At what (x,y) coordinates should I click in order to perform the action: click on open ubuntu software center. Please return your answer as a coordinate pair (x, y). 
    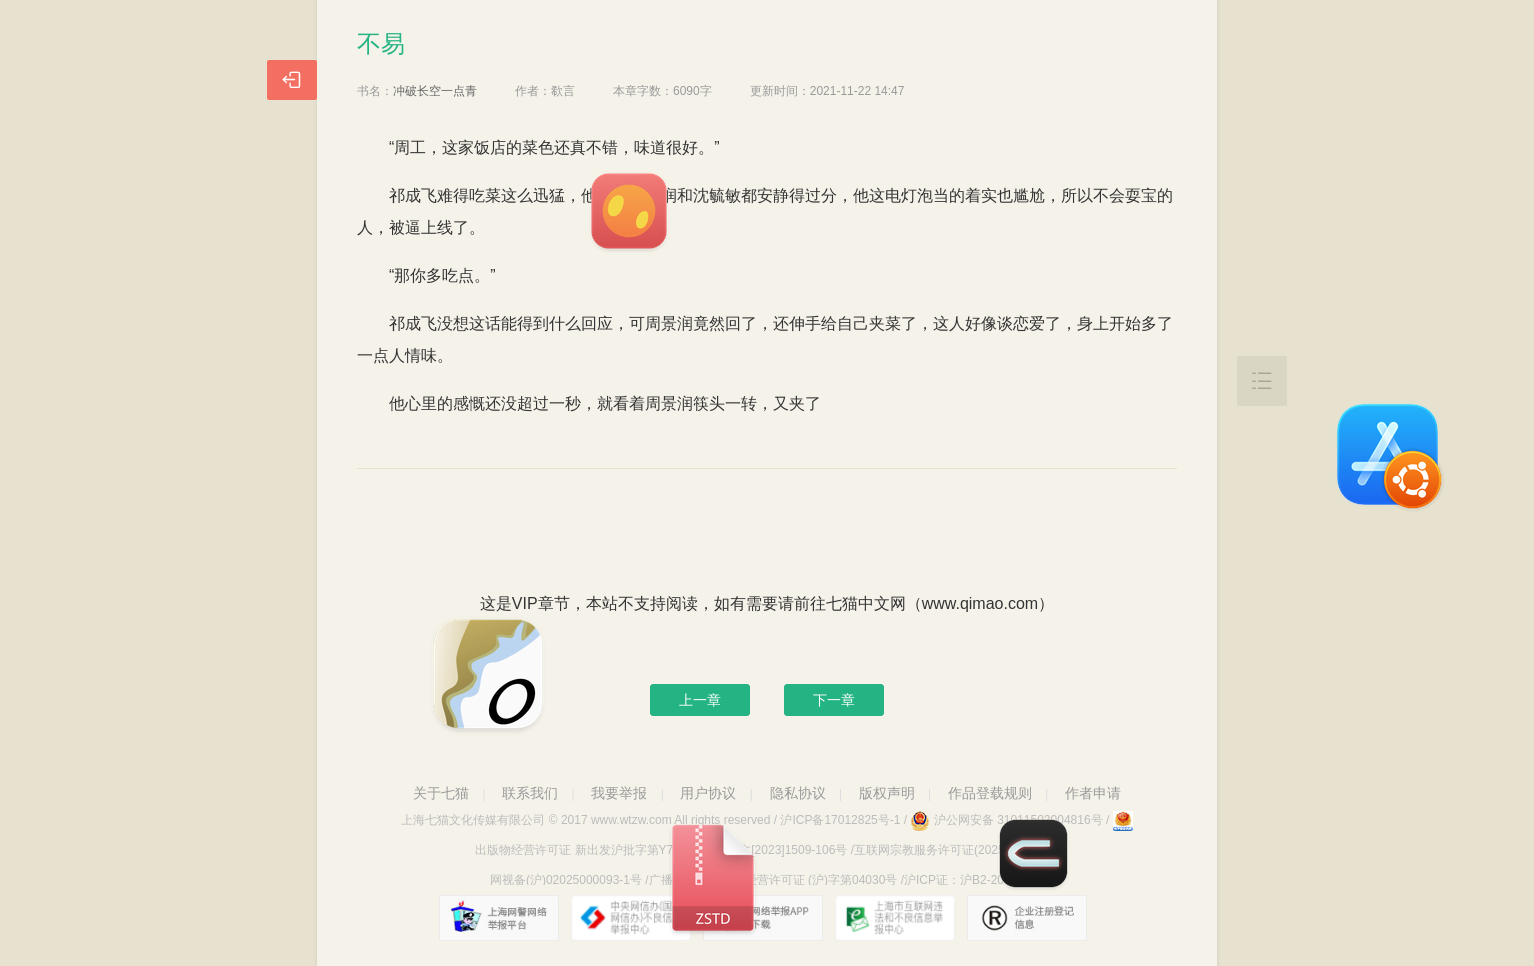
    Looking at the image, I should click on (1387, 454).